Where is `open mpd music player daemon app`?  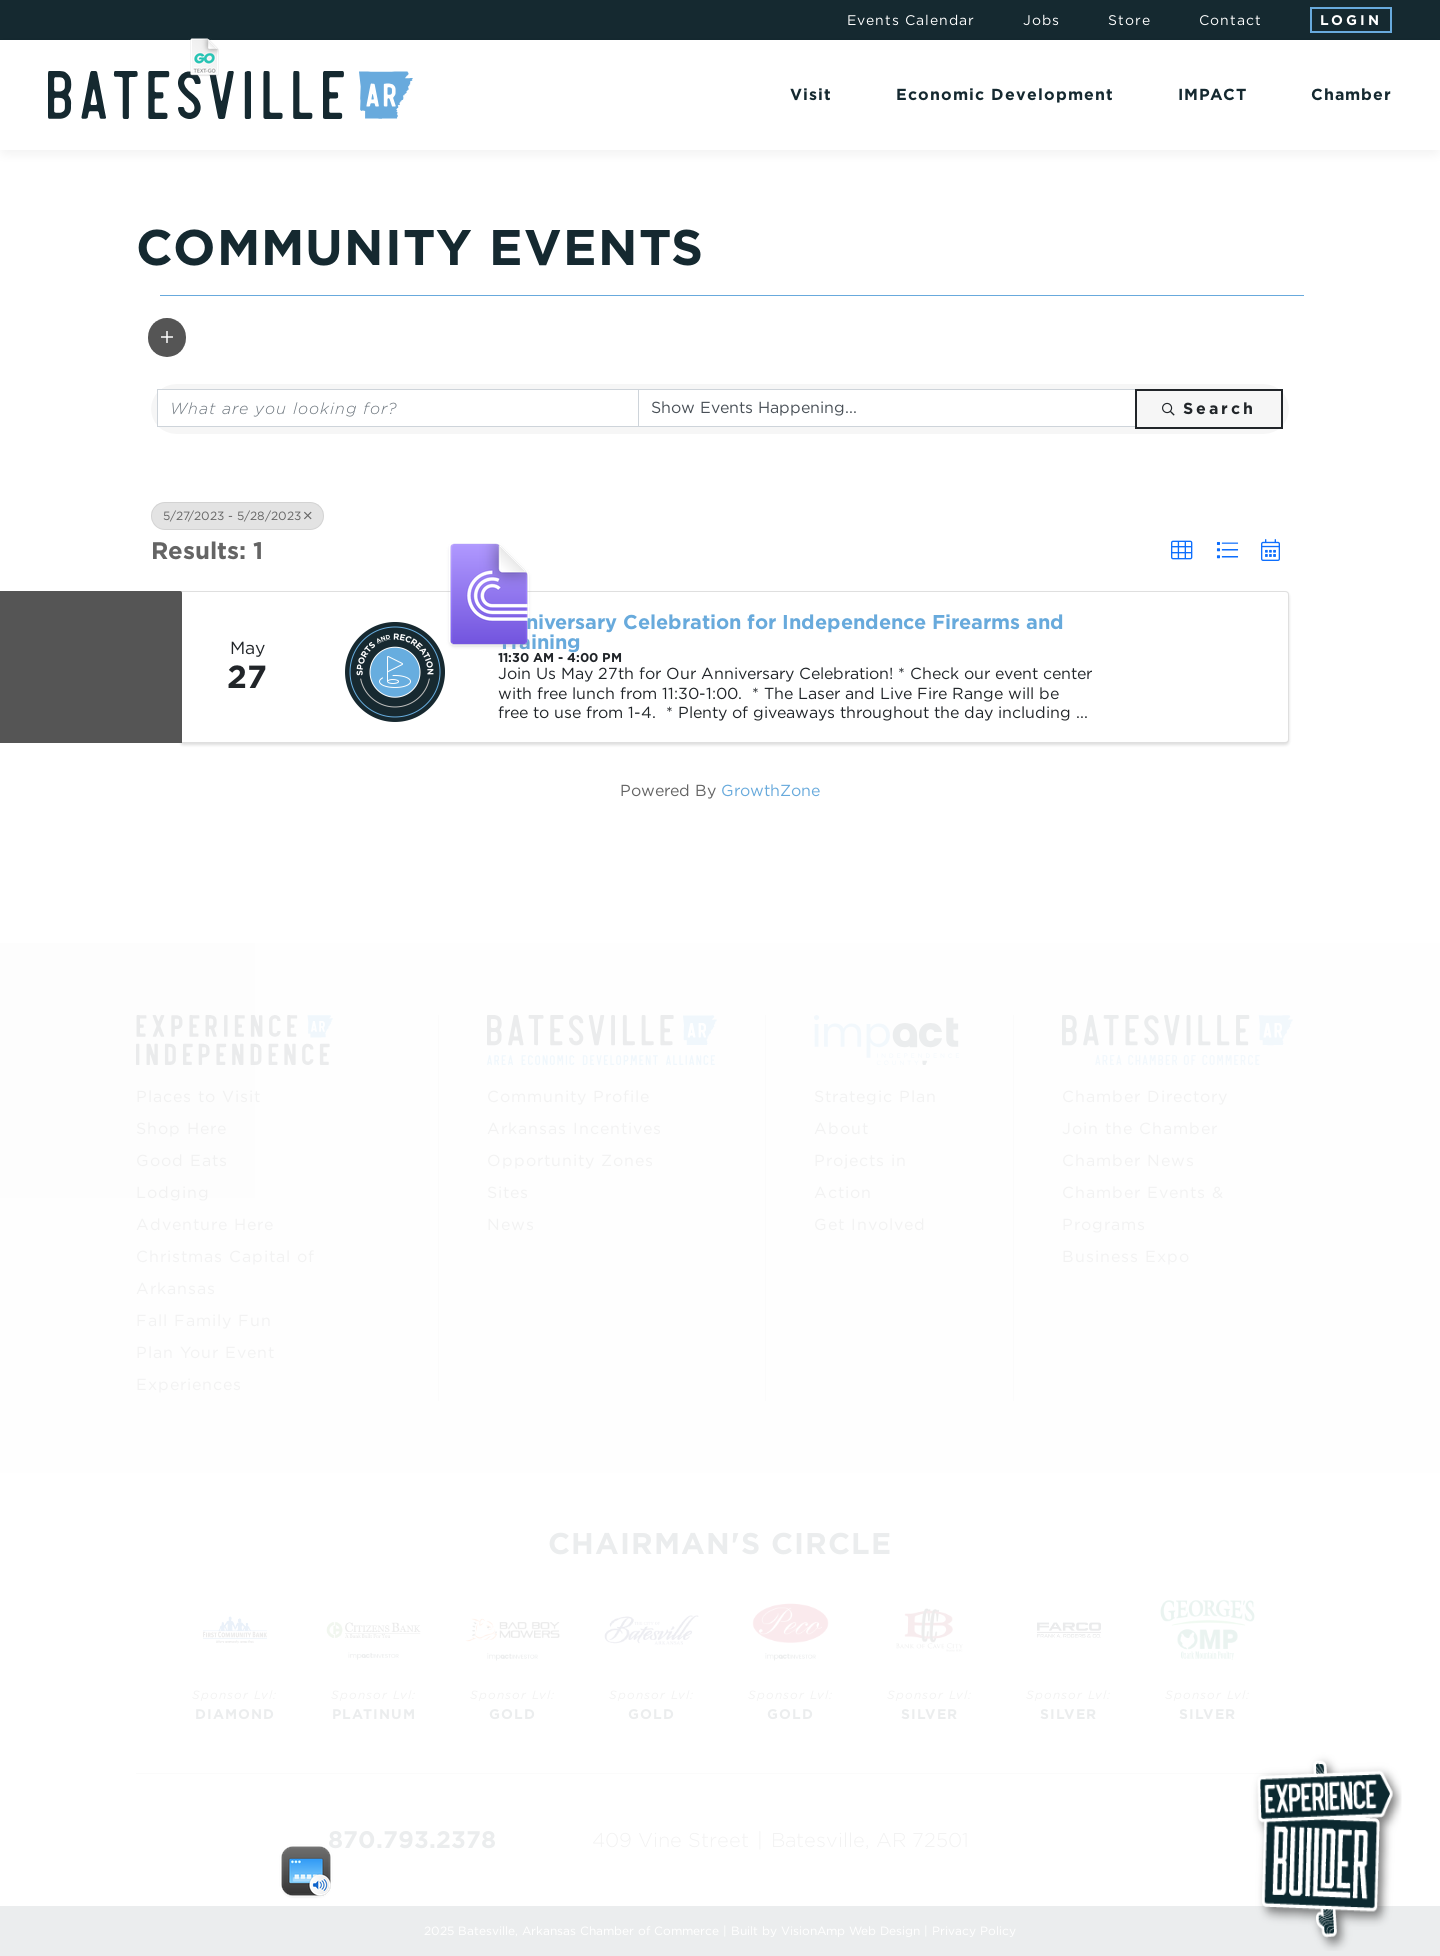 open mpd music player daemon app is located at coordinates (306, 1871).